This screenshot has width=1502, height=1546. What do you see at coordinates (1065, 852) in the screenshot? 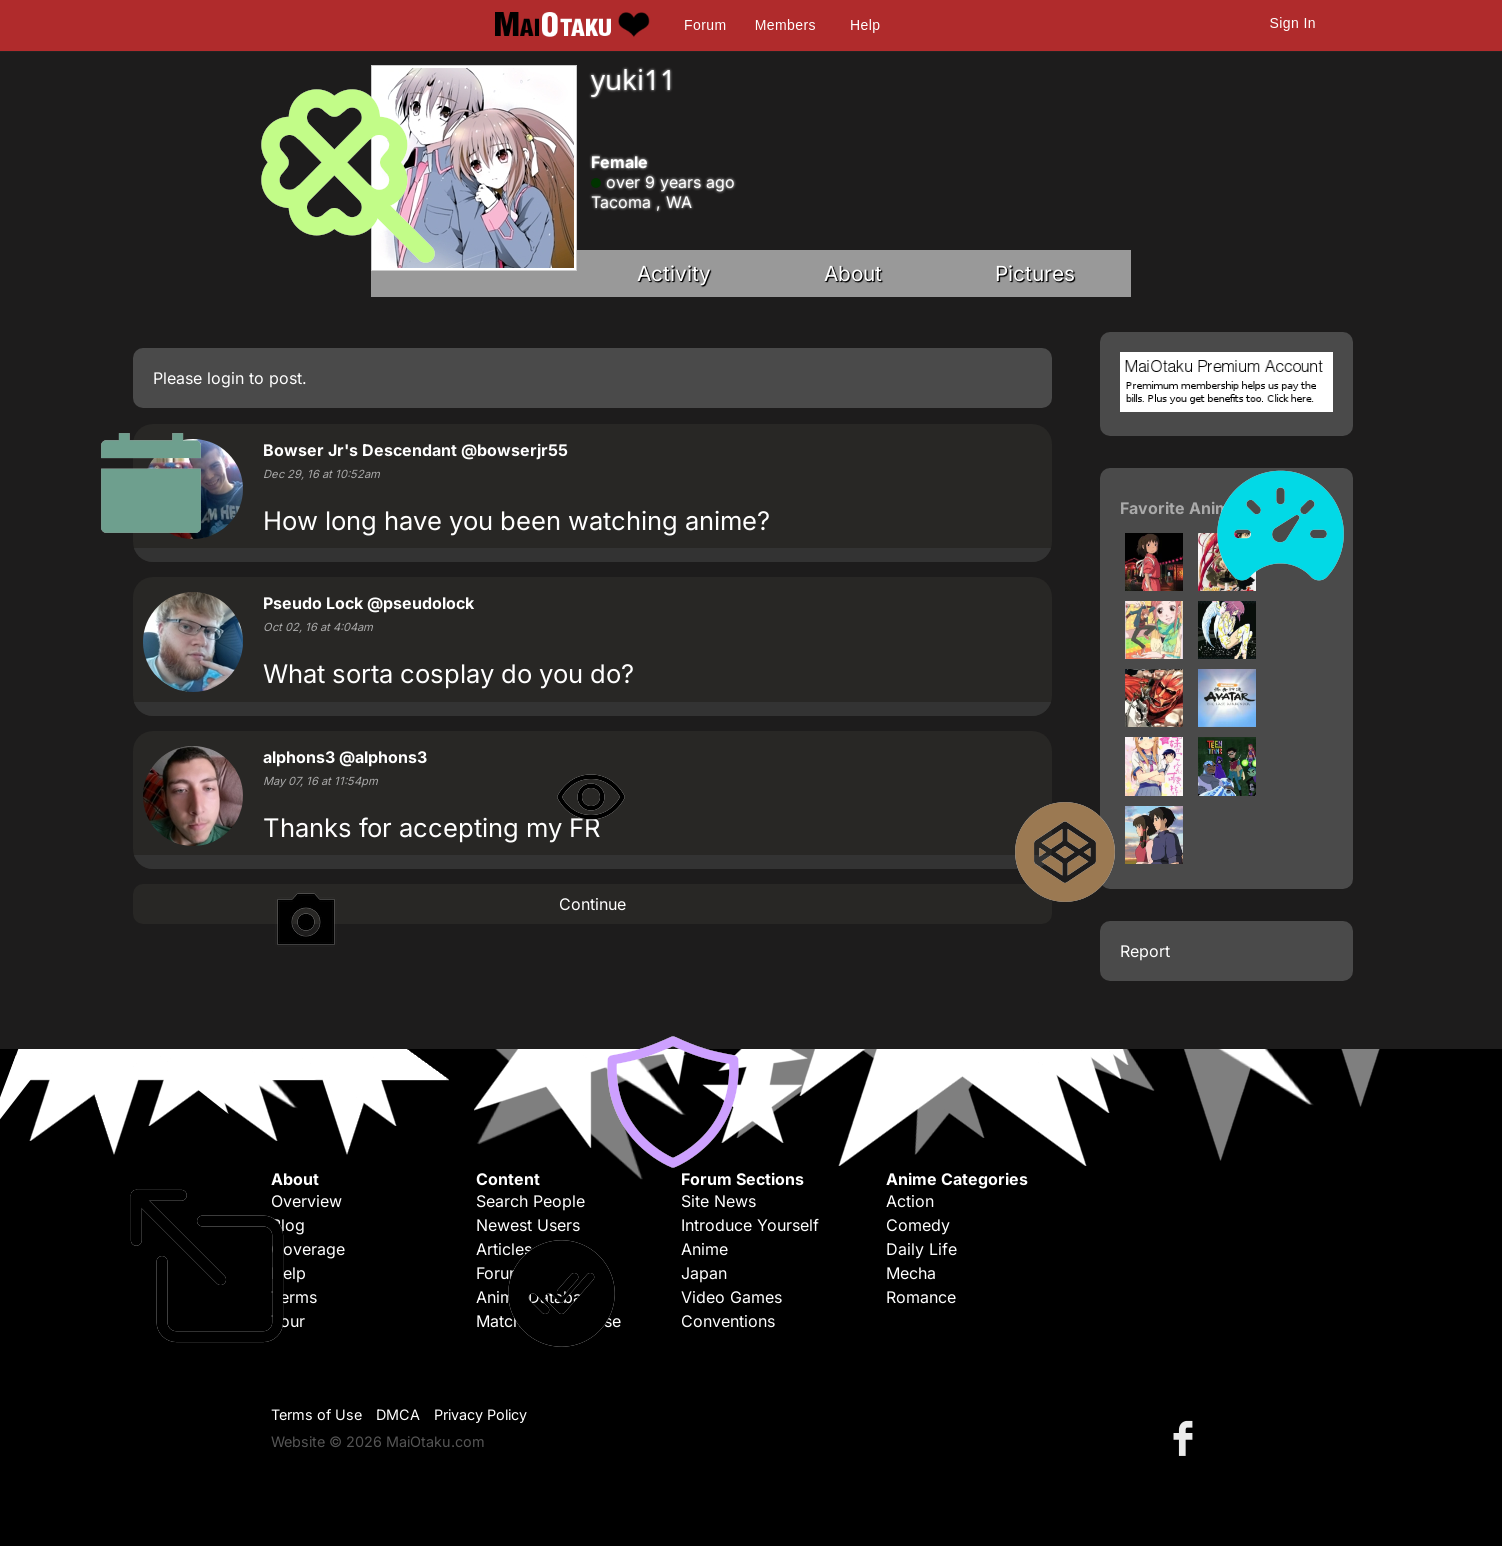
I see `open CodePen website or app` at bounding box center [1065, 852].